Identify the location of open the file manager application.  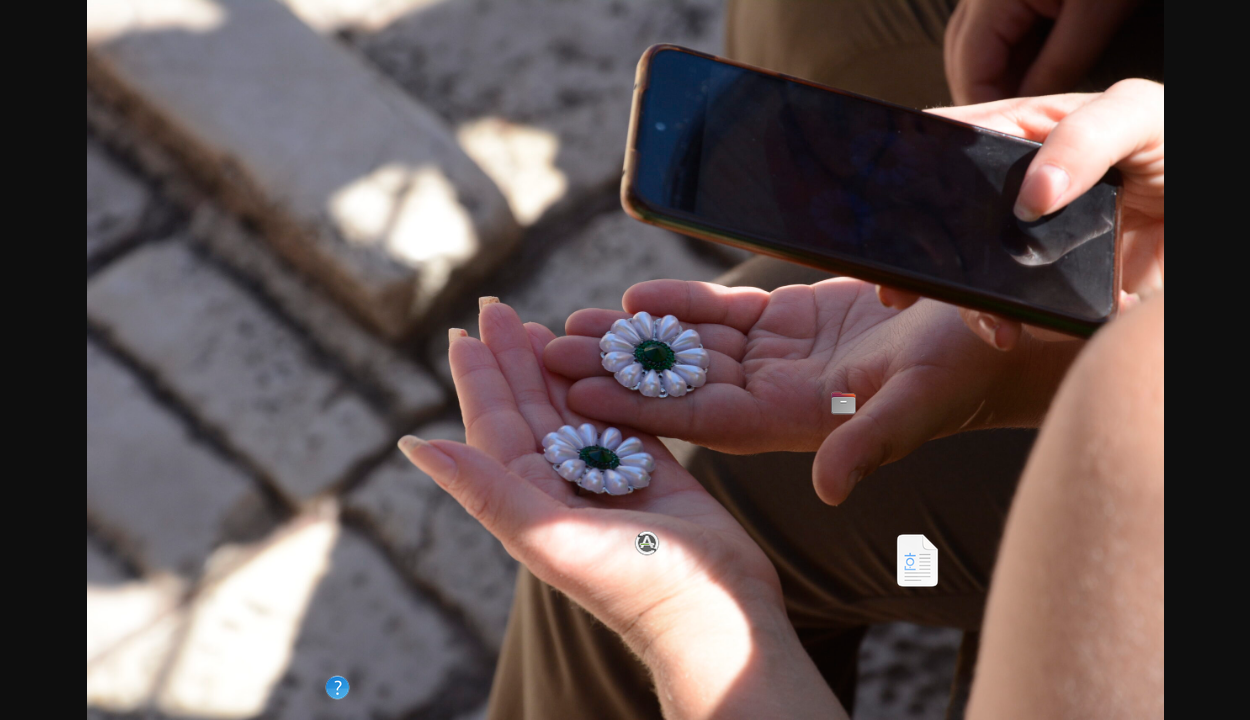
(843, 402).